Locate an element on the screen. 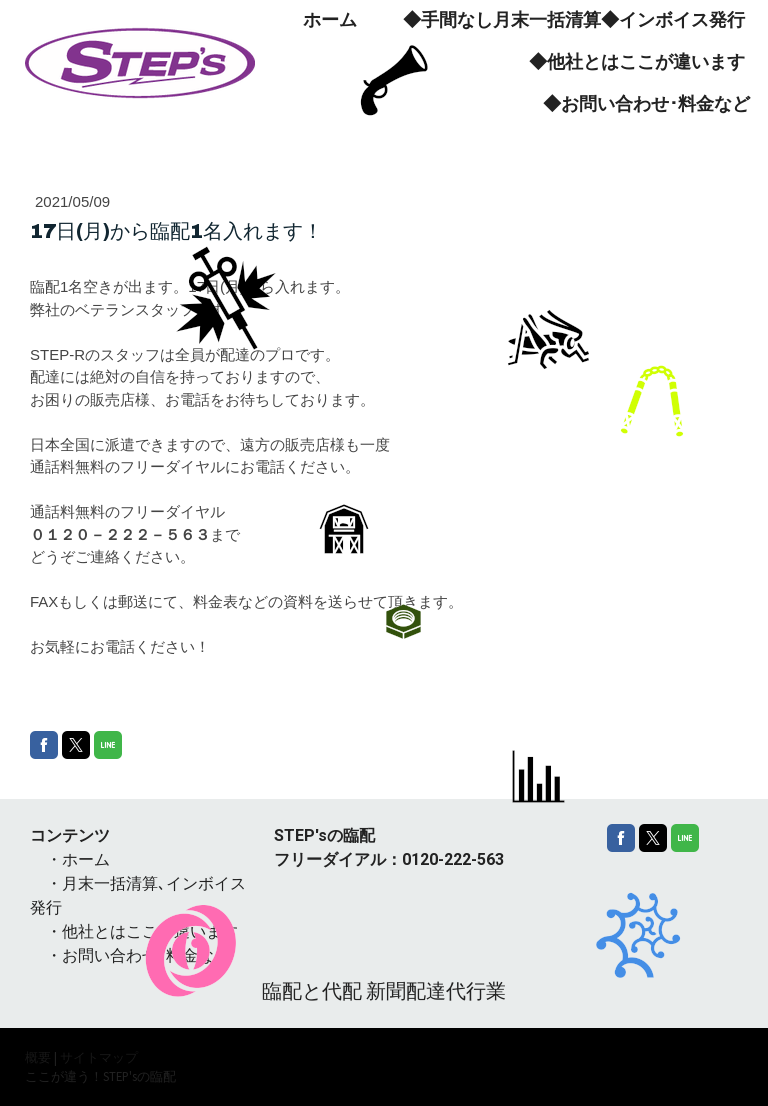 The height and width of the screenshot is (1106, 768). cricket insect icon for nature or wildlife category is located at coordinates (548, 339).